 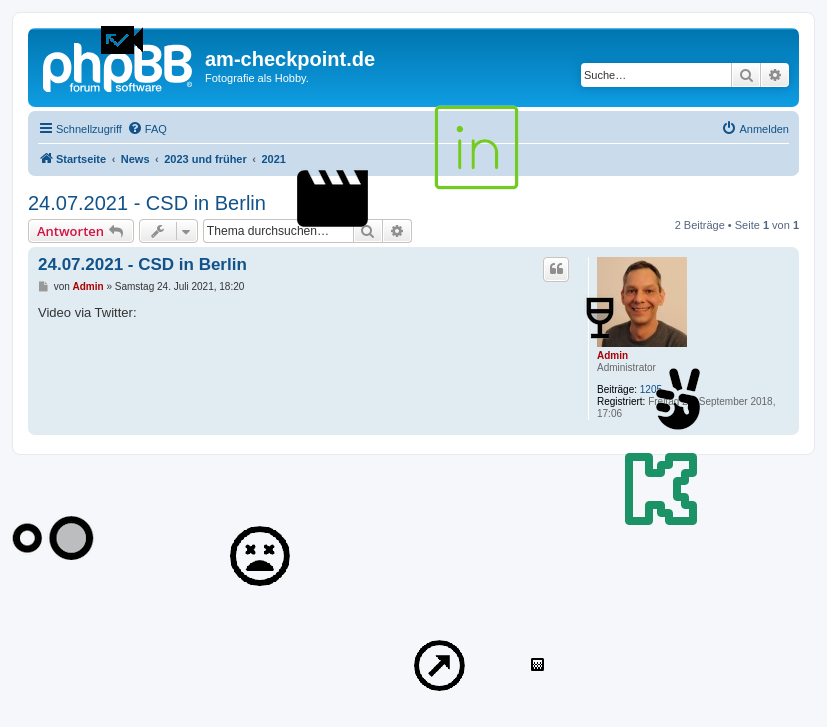 I want to click on send a peace sign or friendly gesture, so click(x=678, y=399).